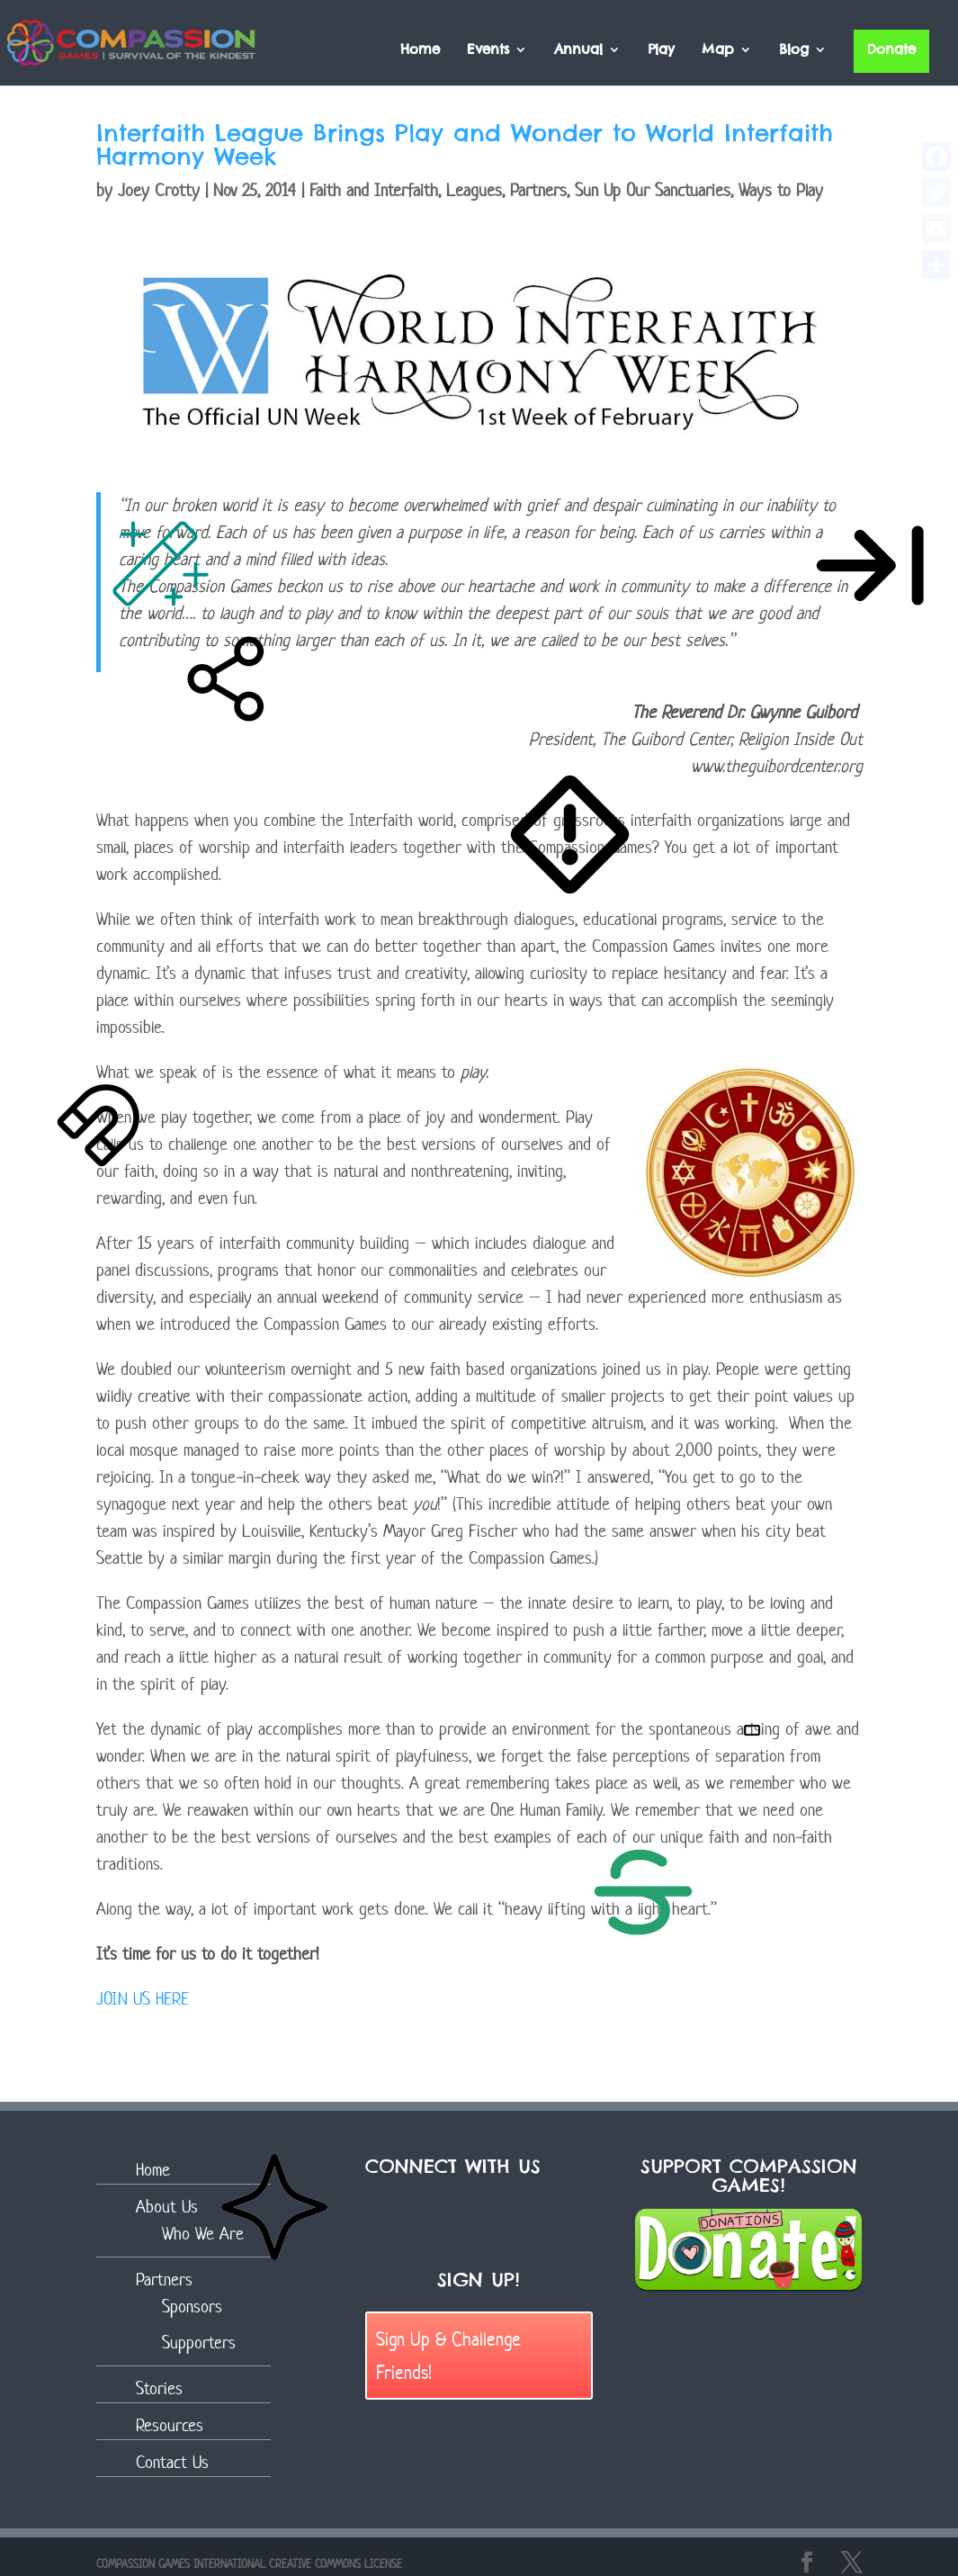 The width and height of the screenshot is (958, 2576). Describe the element at coordinates (100, 1124) in the screenshot. I see `activate magnetic snap or alignment` at that location.